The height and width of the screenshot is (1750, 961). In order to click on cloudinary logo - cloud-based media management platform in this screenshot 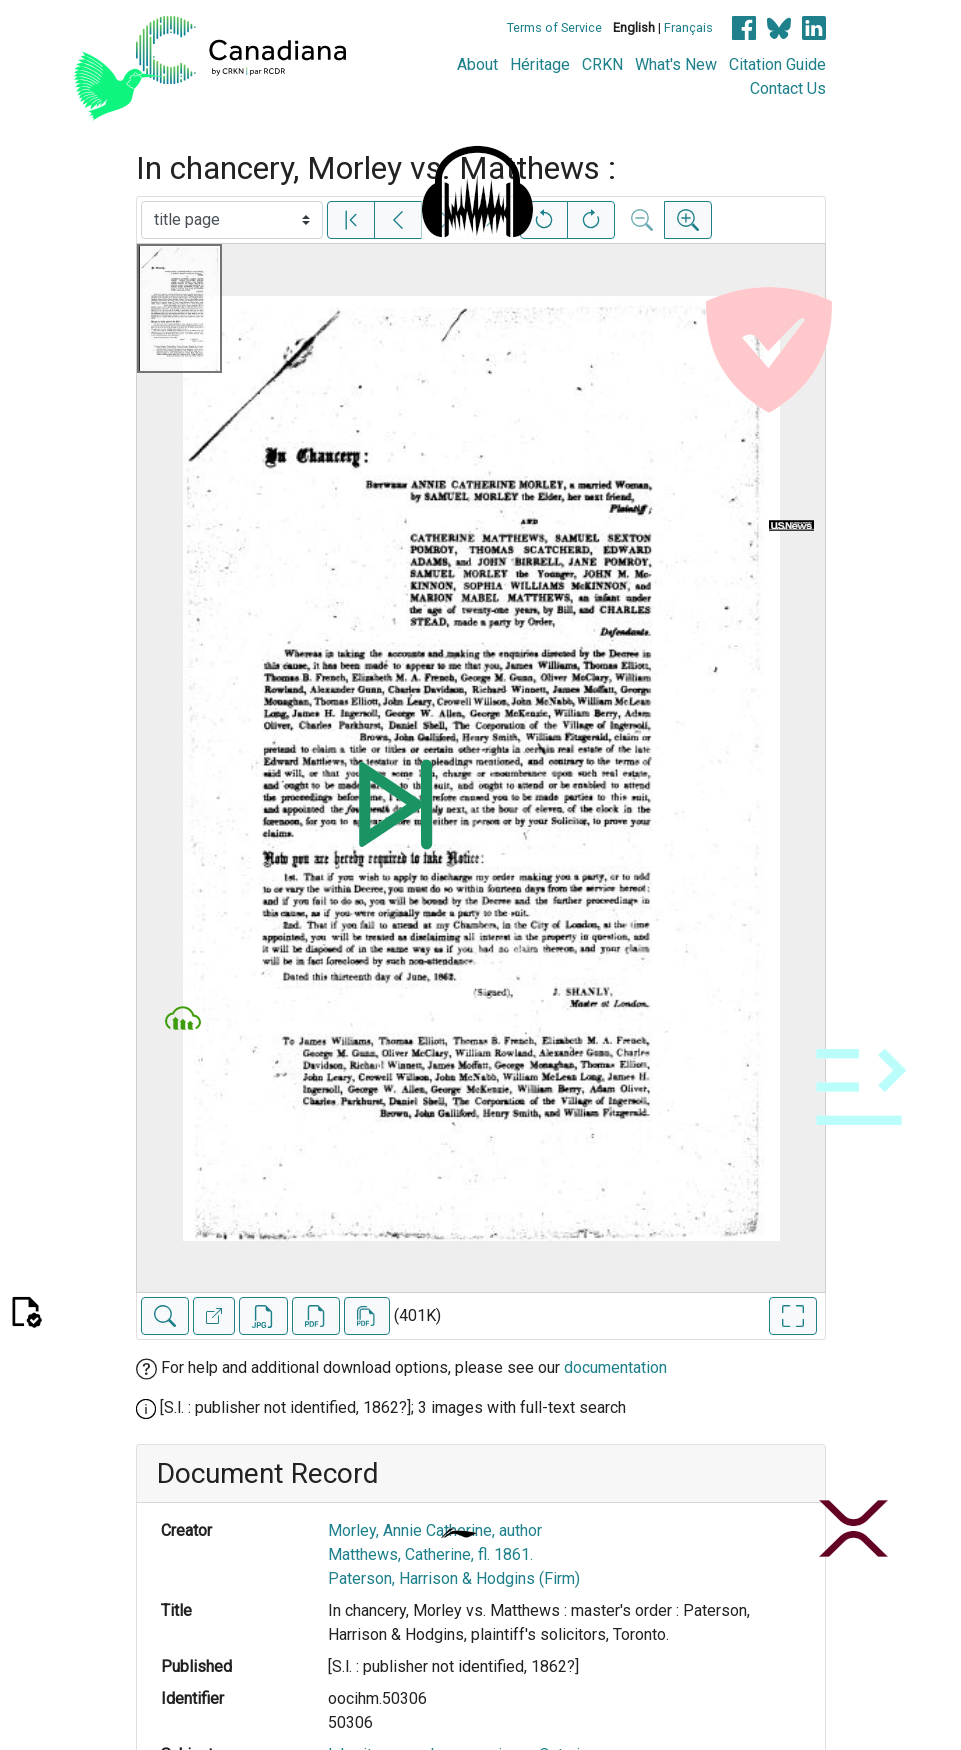, I will do `click(183, 1018)`.